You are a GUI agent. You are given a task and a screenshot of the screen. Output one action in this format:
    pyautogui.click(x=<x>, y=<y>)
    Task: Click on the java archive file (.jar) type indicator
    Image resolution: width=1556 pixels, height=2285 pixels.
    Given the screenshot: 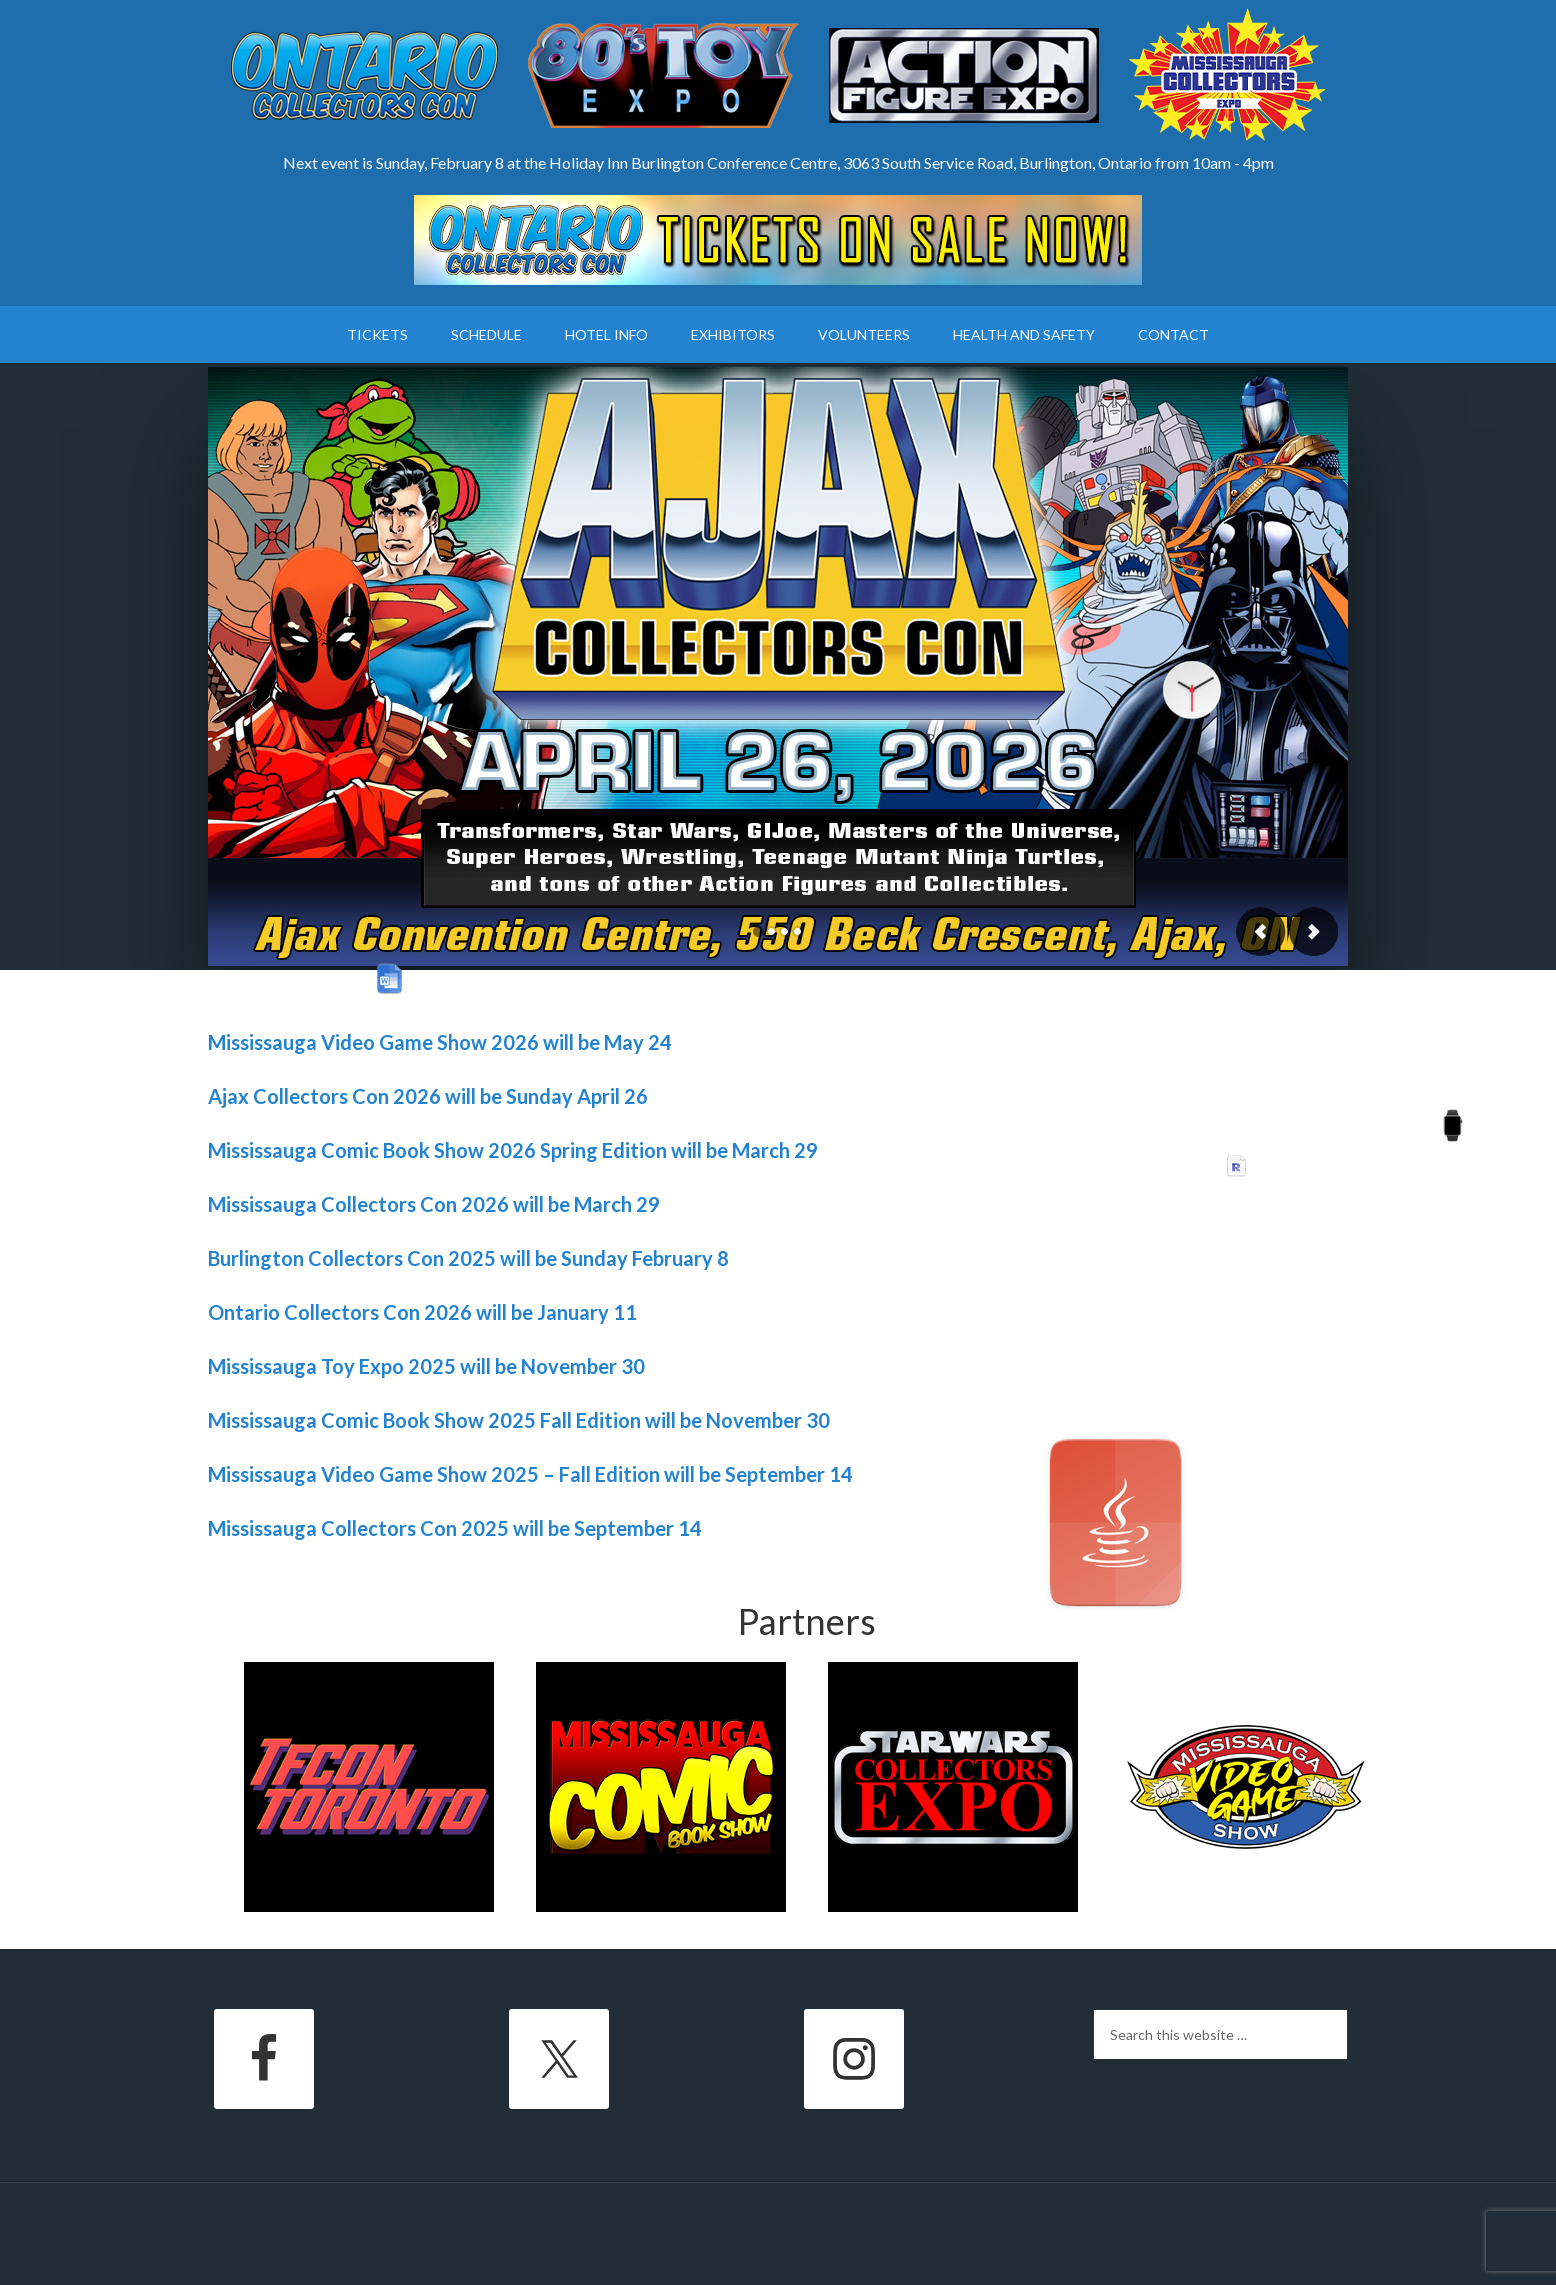 What is the action you would take?
    pyautogui.click(x=1115, y=1522)
    